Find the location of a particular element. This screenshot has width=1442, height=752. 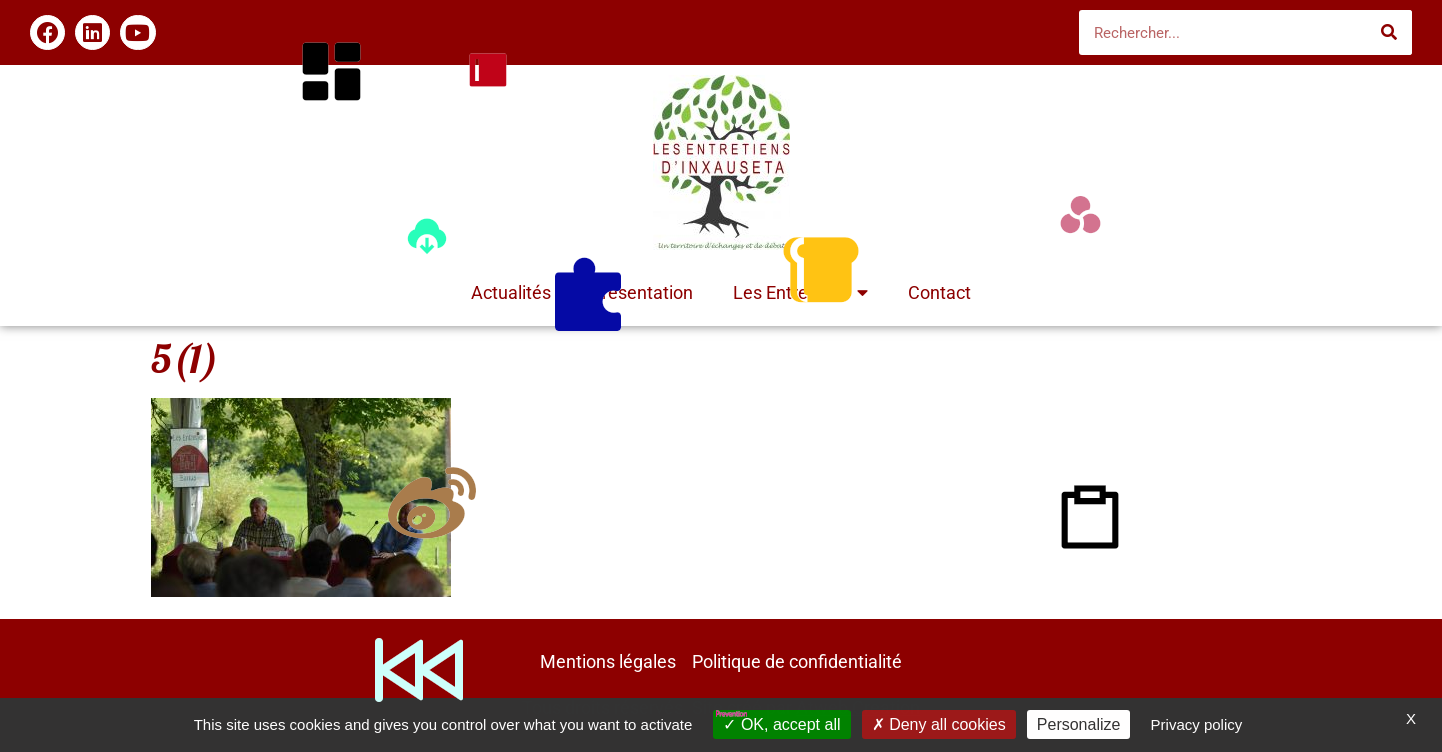

toggle left sidebar panel is located at coordinates (488, 70).